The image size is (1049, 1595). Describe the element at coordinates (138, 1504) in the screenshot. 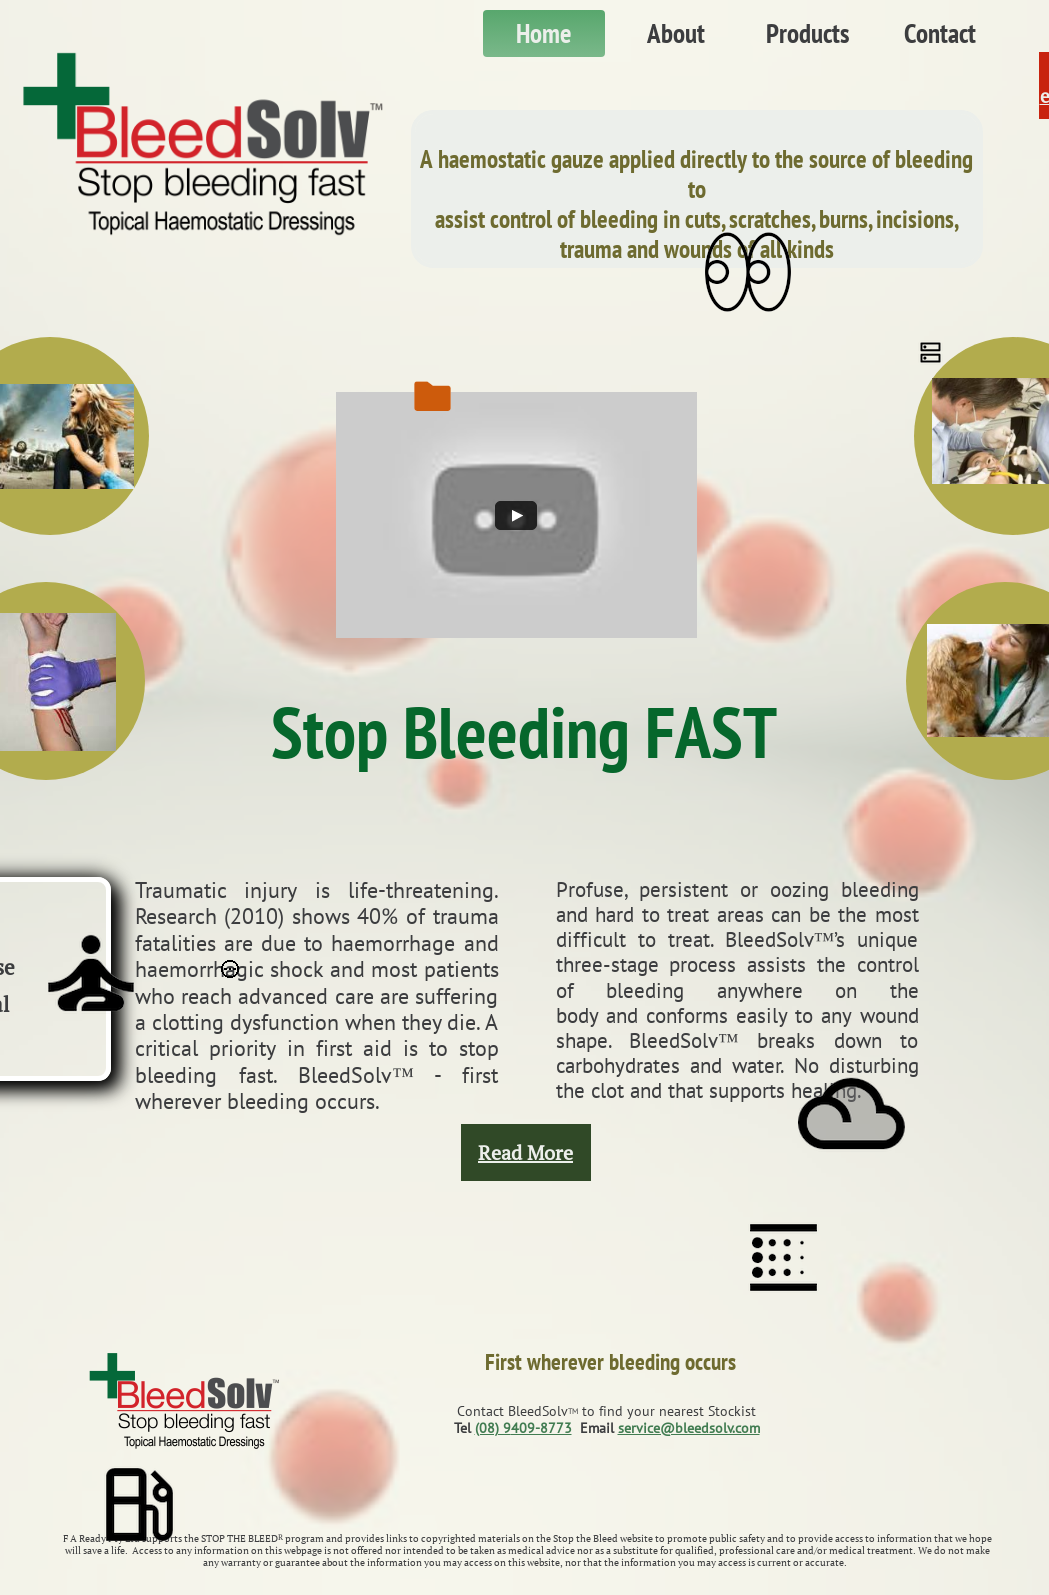

I see `find nearby gas stations` at that location.